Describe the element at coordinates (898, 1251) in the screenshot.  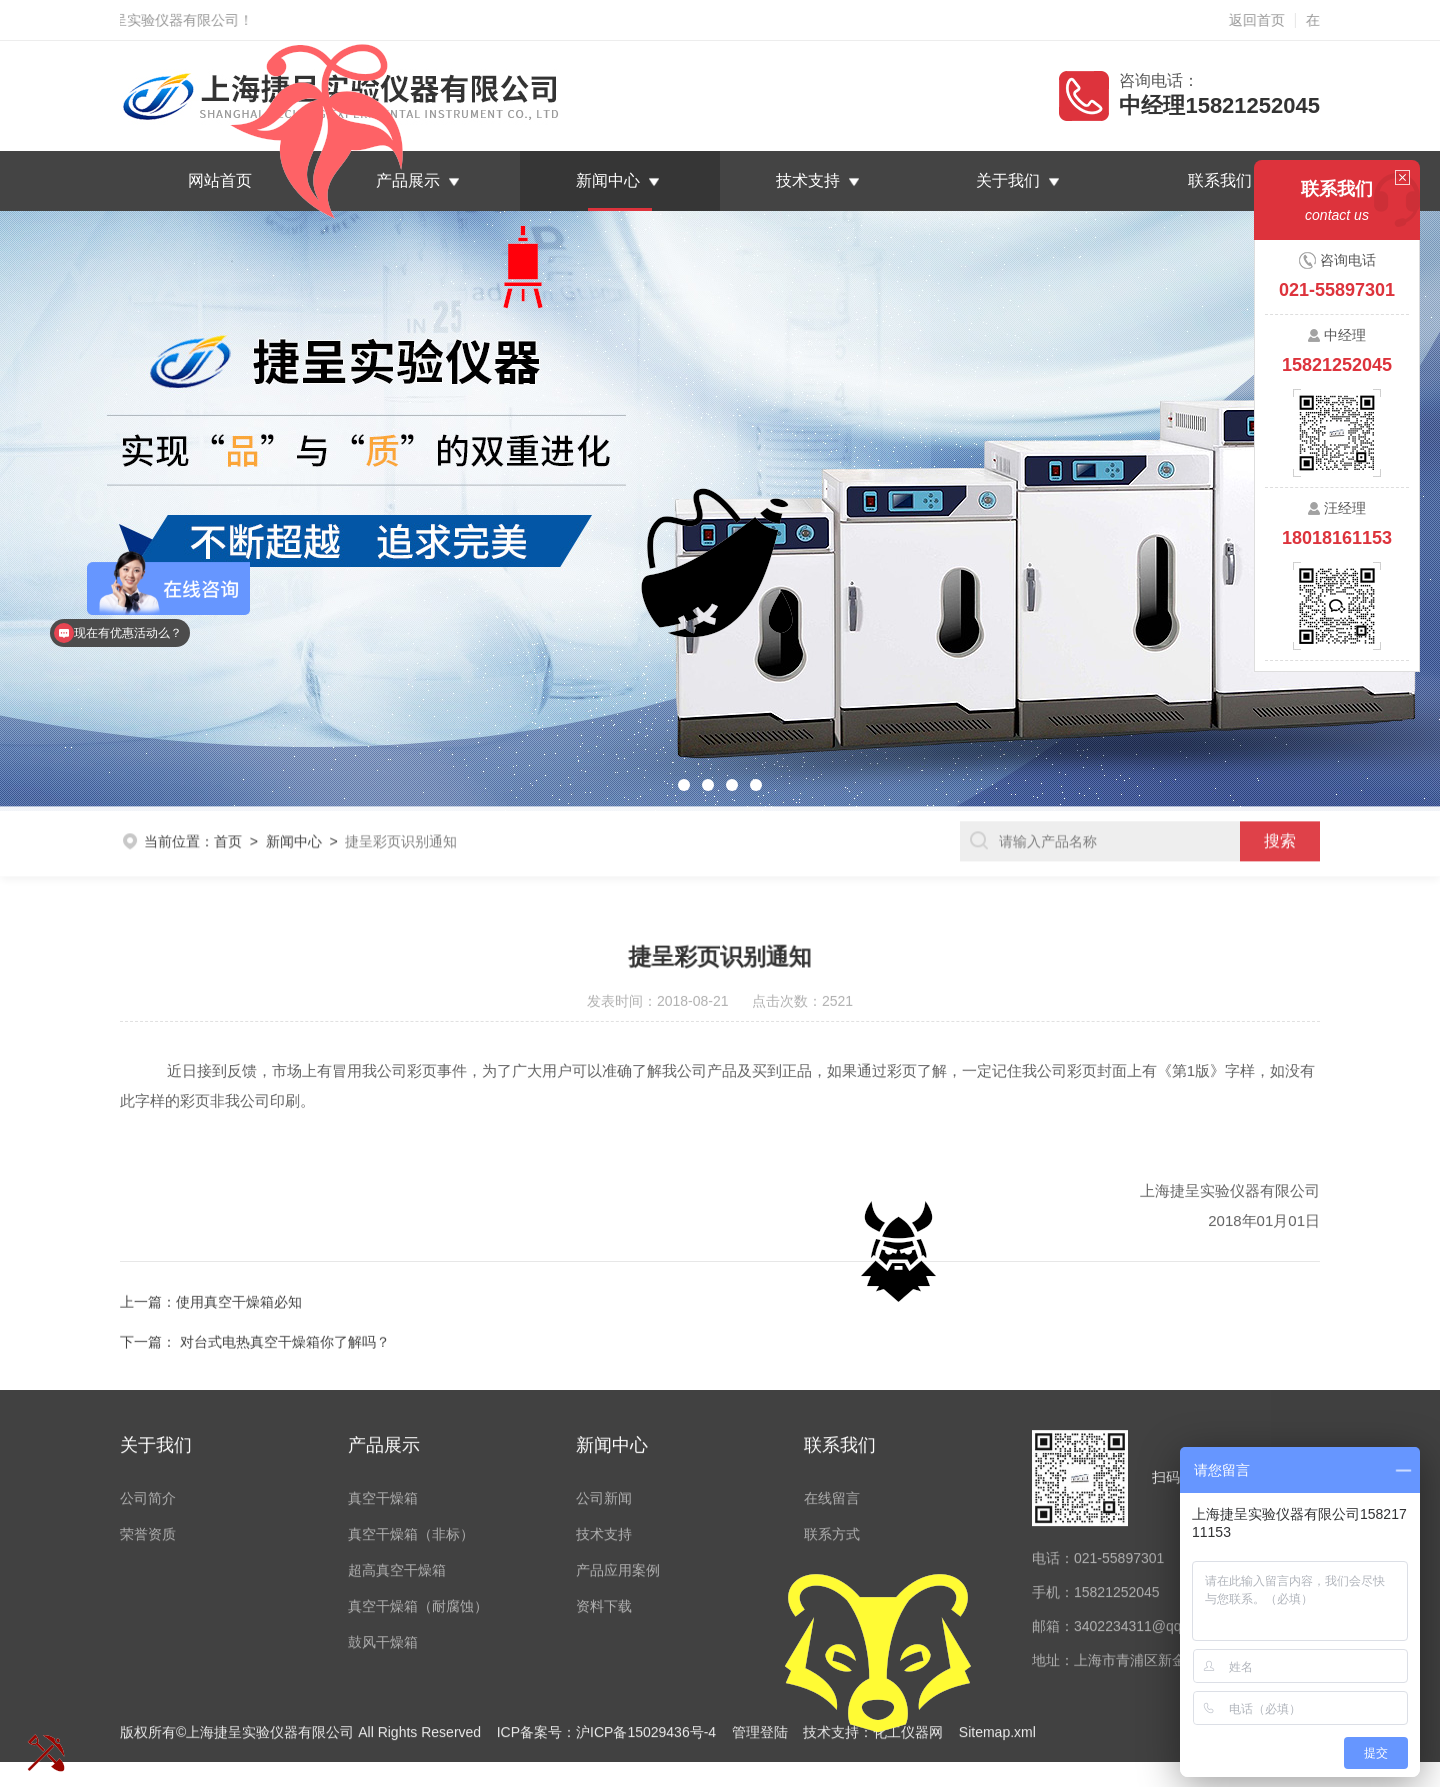
I see `select dwarf character class` at that location.